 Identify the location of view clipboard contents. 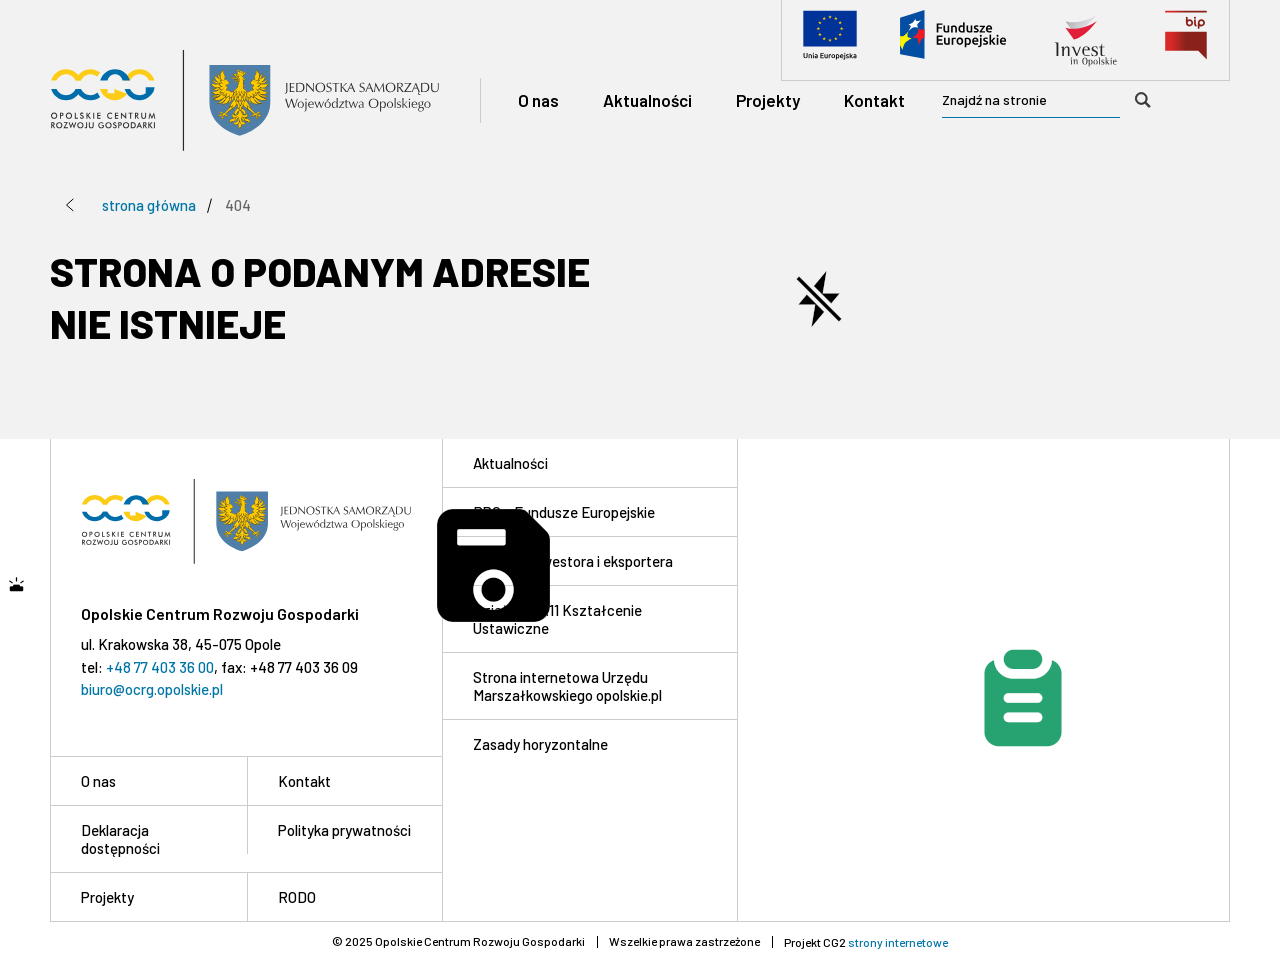
(1023, 698).